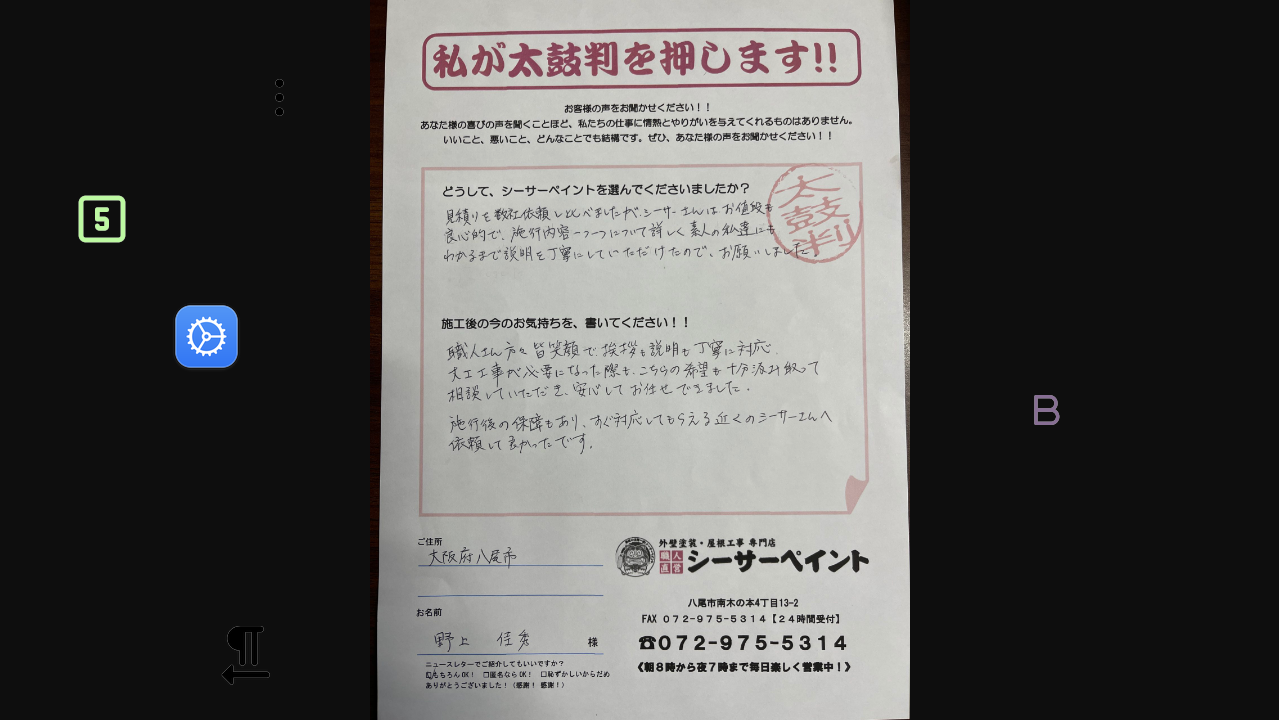 Image resolution: width=1279 pixels, height=720 pixels. What do you see at coordinates (1046, 410) in the screenshot?
I see `apply bold formatting to selected text` at bounding box center [1046, 410].